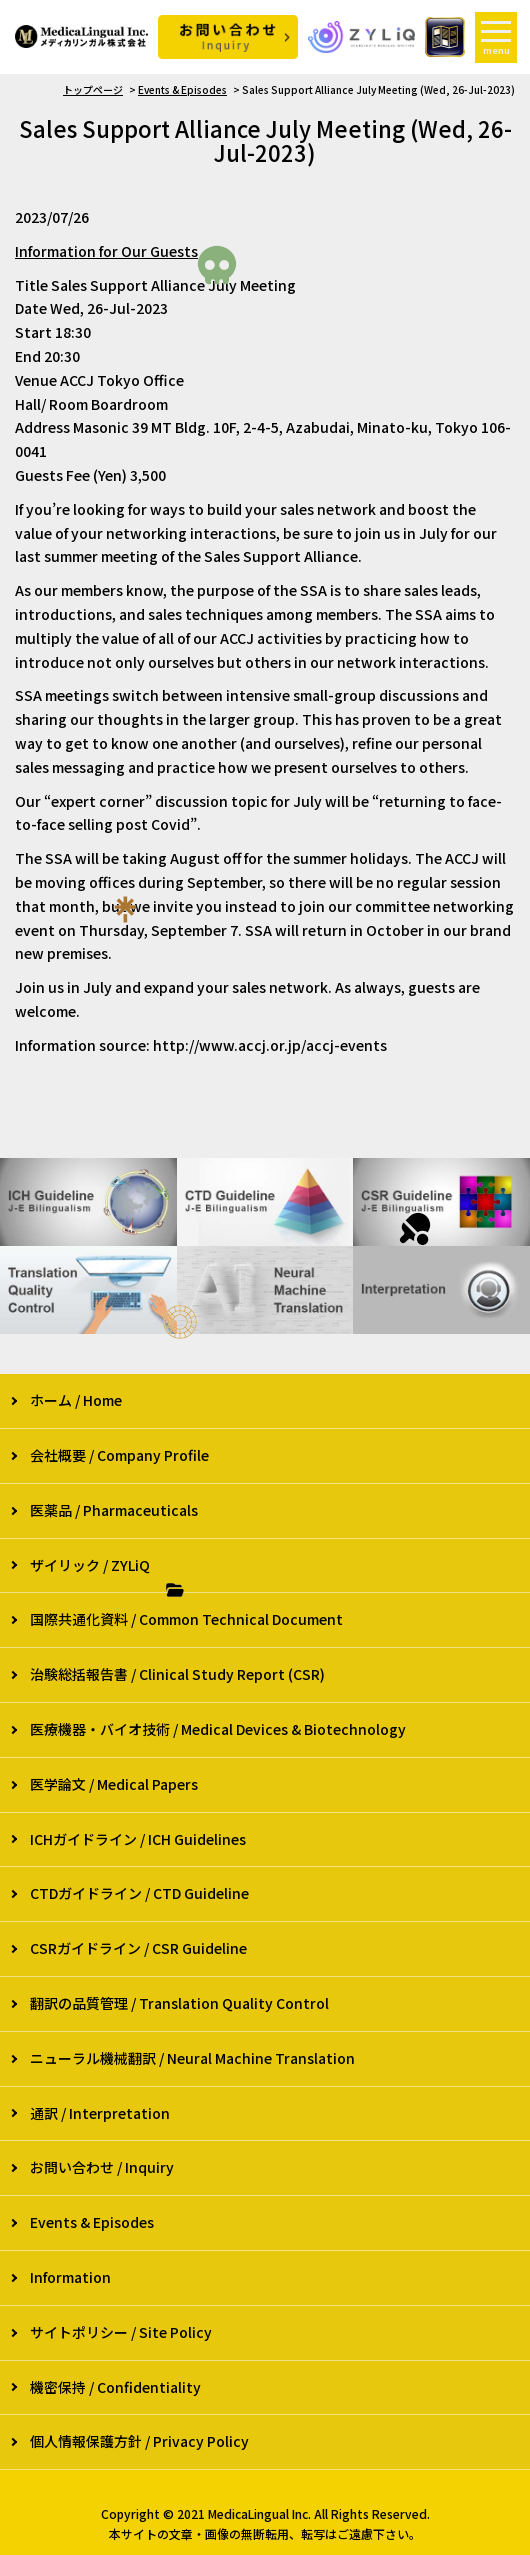 The height and width of the screenshot is (2555, 530). I want to click on access table tennis or ping pong game, so click(415, 1228).